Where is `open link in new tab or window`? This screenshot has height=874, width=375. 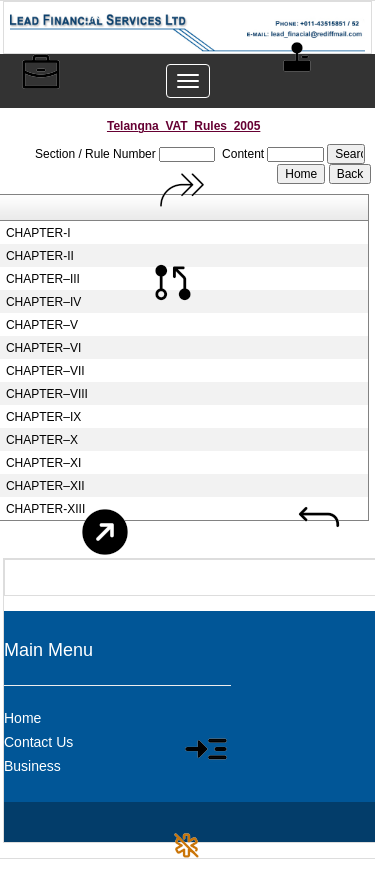 open link in new tab or window is located at coordinates (105, 532).